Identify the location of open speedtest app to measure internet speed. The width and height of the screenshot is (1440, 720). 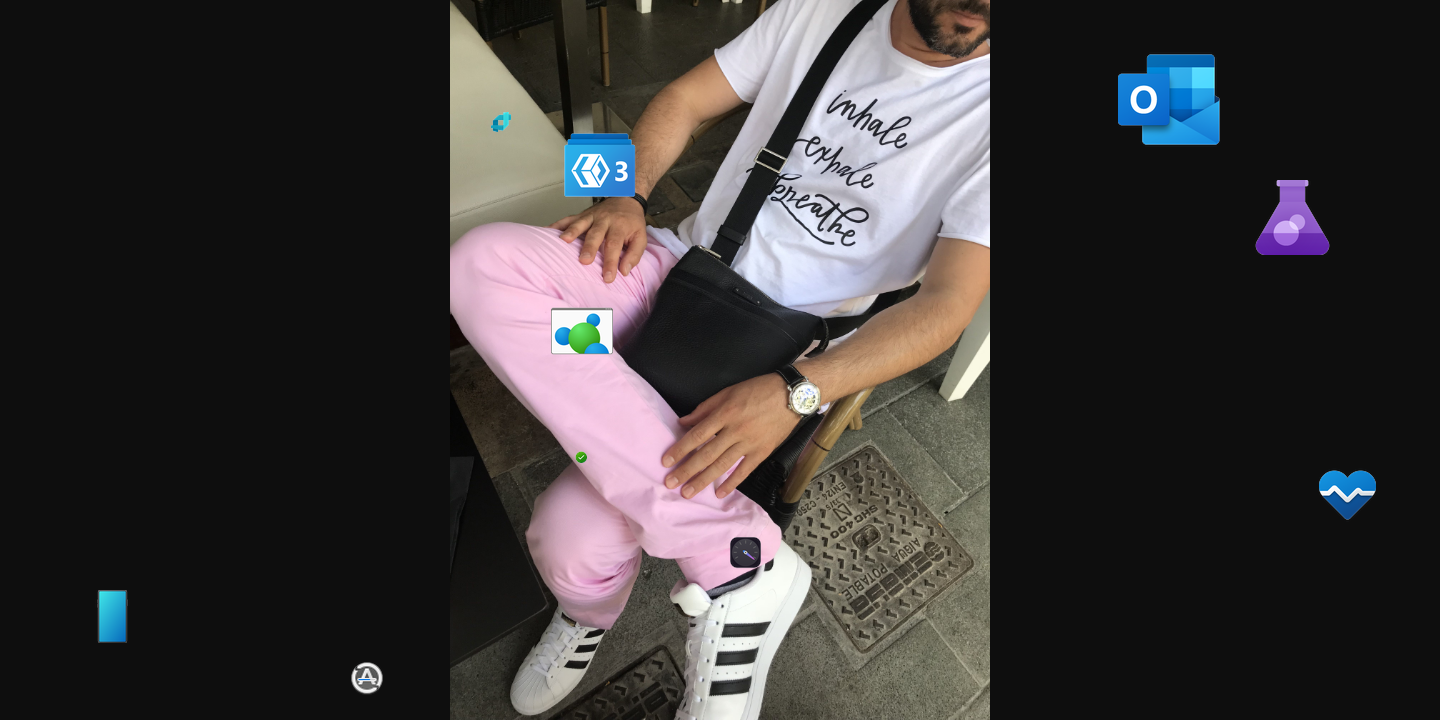
(745, 552).